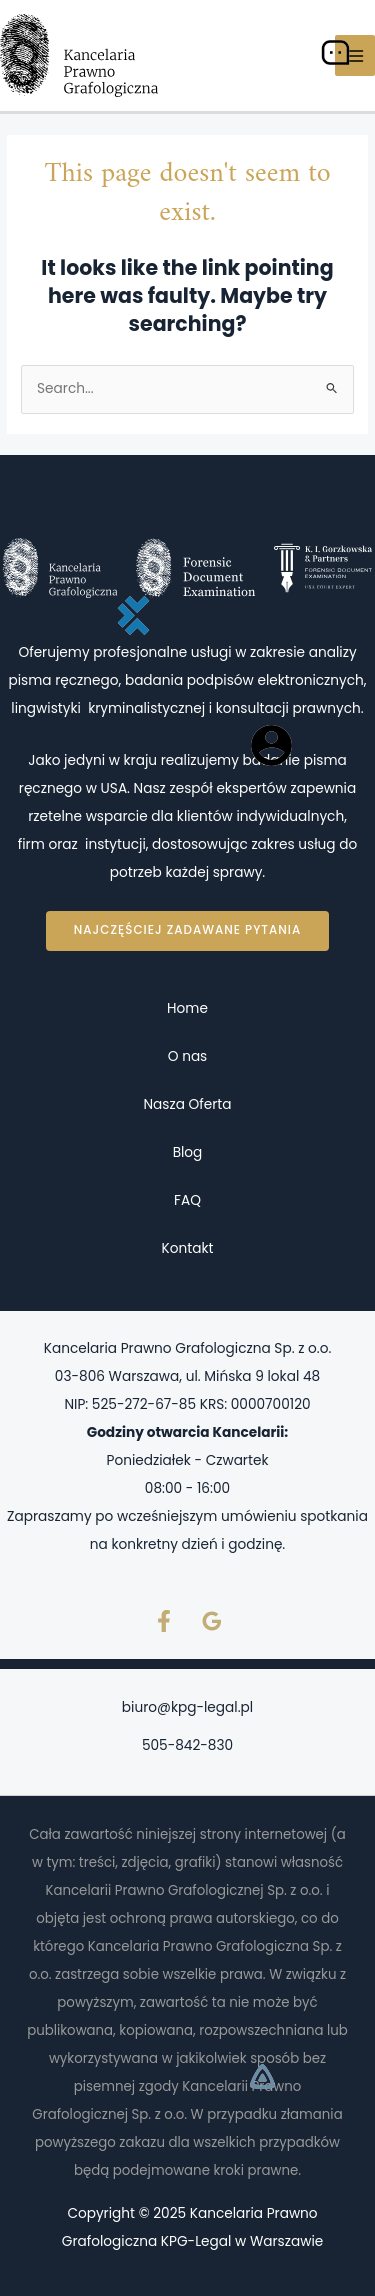 The image size is (375, 2296). Describe the element at coordinates (133, 615) in the screenshot. I see `tricentis company logo` at that location.